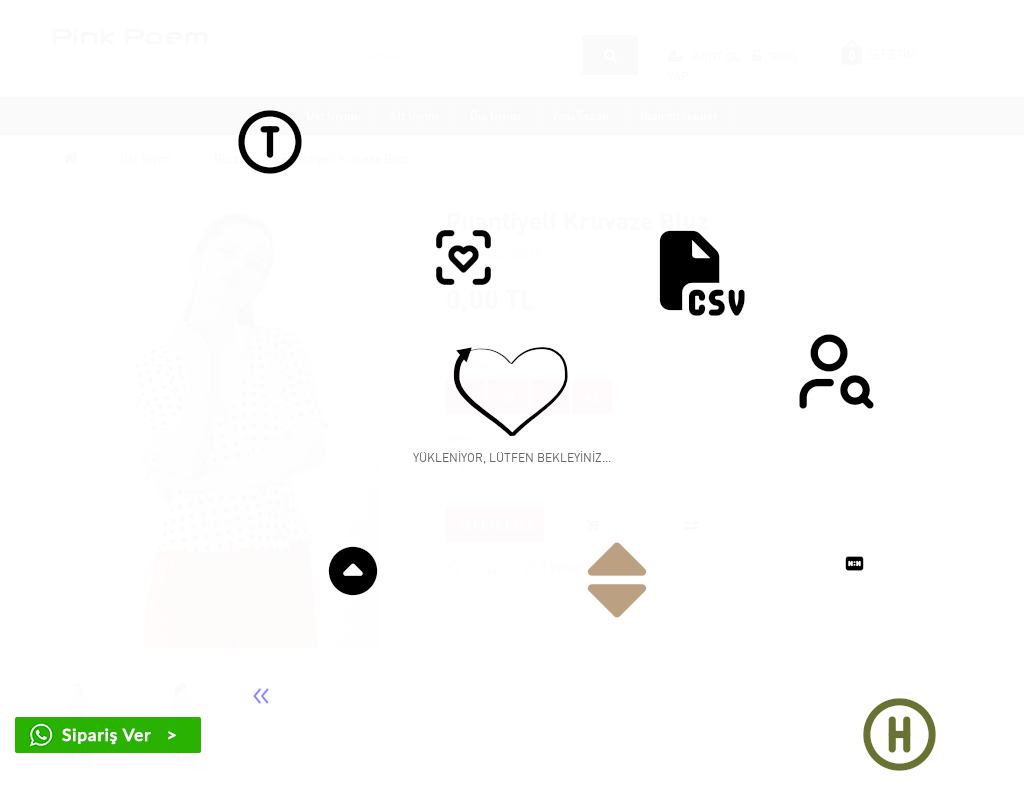 Image resolution: width=1024 pixels, height=797 pixels. I want to click on open or view a CSV file, so click(699, 270).